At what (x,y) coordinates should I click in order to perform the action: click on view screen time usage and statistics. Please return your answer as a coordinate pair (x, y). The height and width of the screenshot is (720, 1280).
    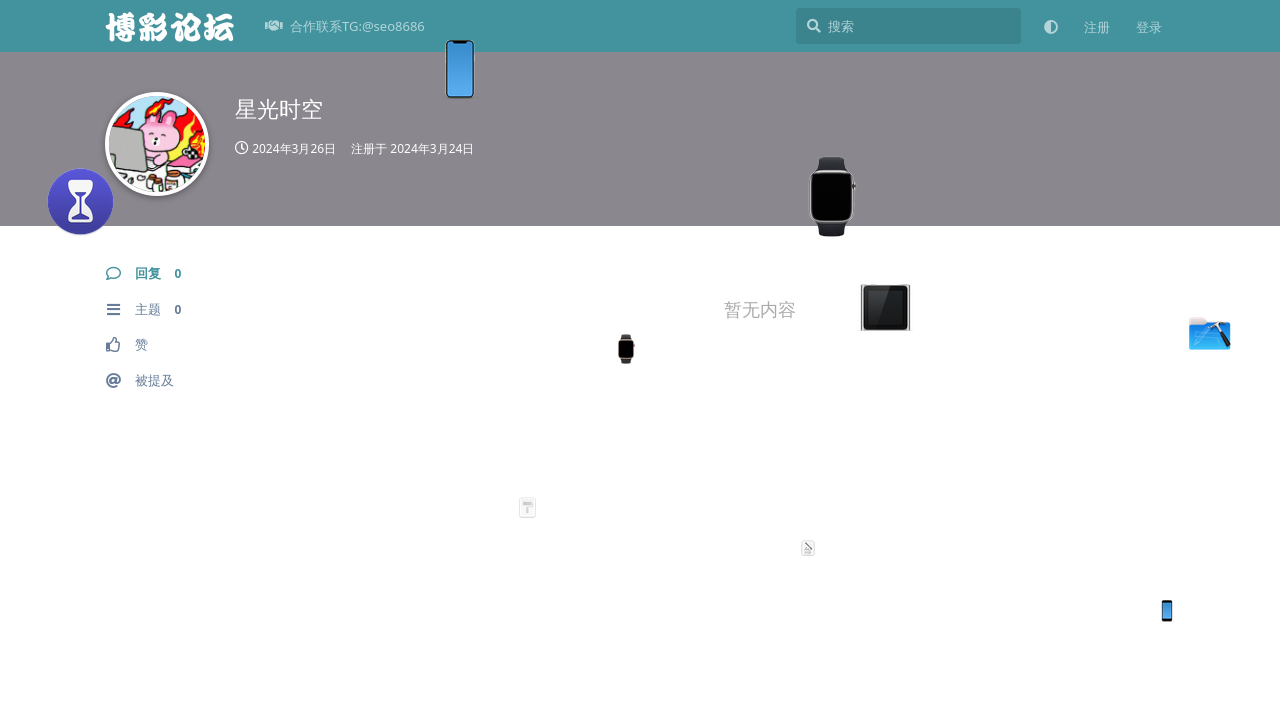
    Looking at the image, I should click on (80, 201).